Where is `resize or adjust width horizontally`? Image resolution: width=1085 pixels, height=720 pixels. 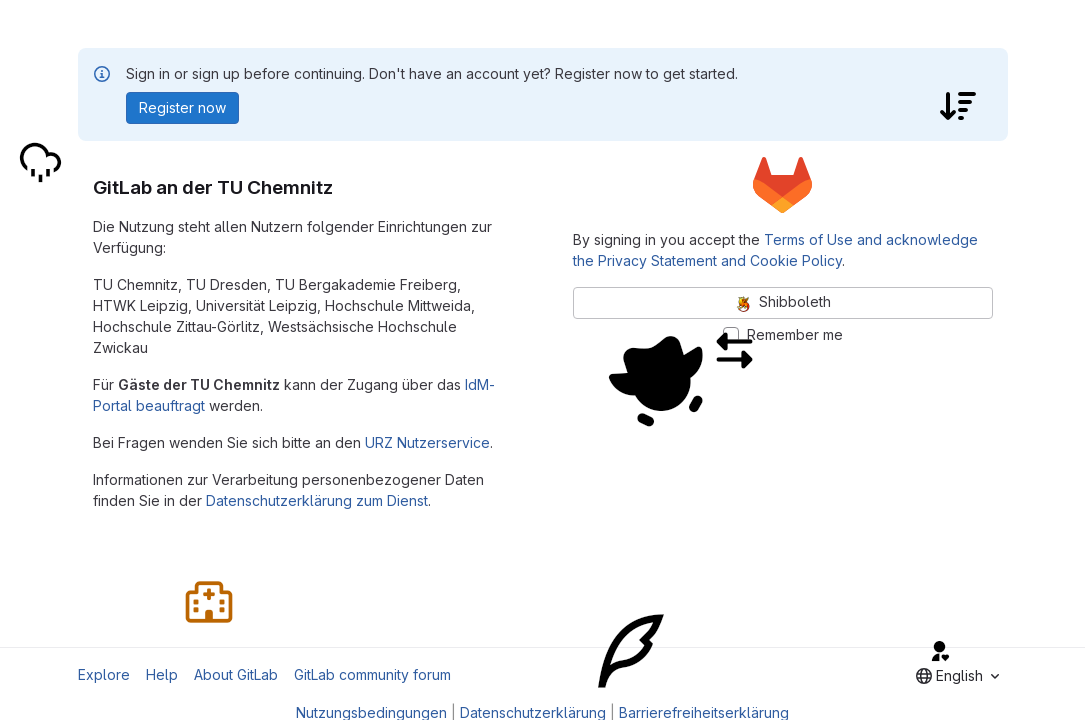 resize or adjust width horizontally is located at coordinates (734, 350).